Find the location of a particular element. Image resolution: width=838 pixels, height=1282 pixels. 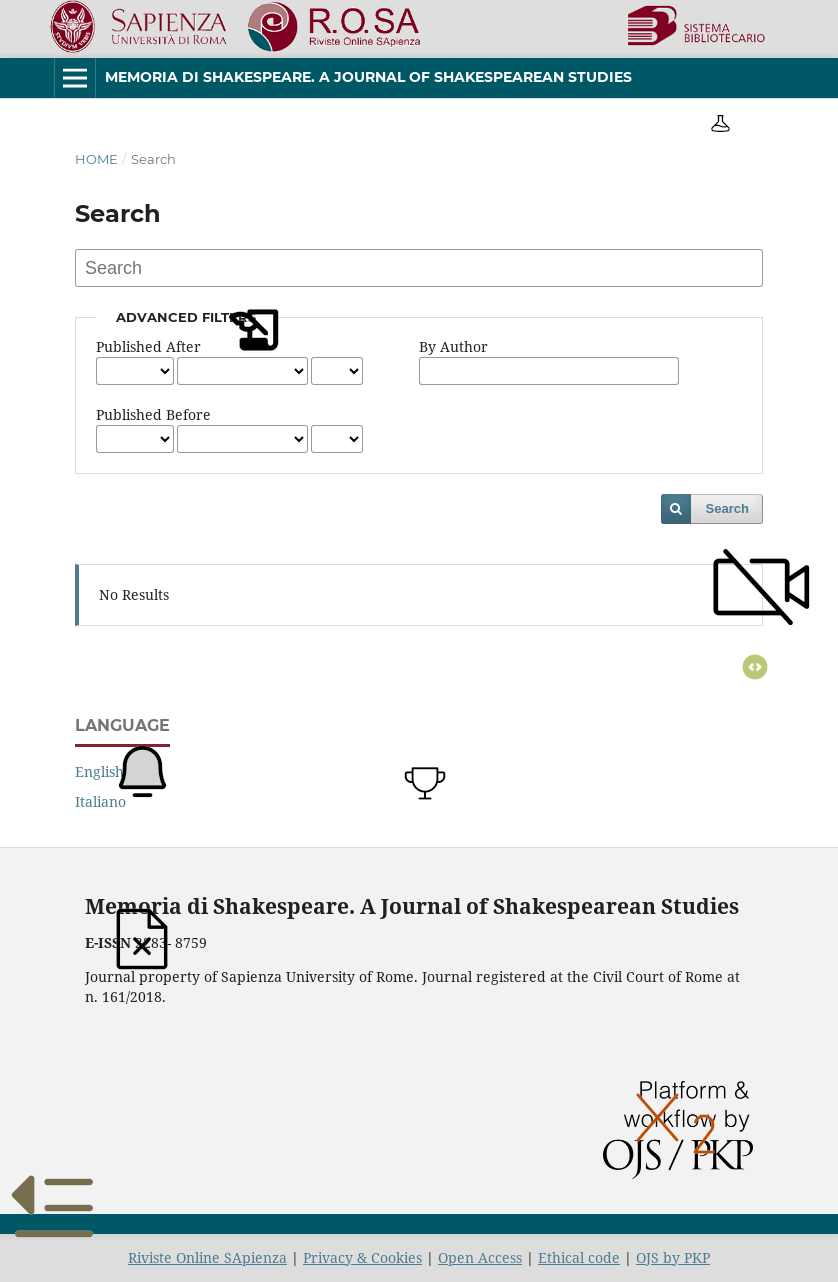

view notifications is located at coordinates (142, 771).